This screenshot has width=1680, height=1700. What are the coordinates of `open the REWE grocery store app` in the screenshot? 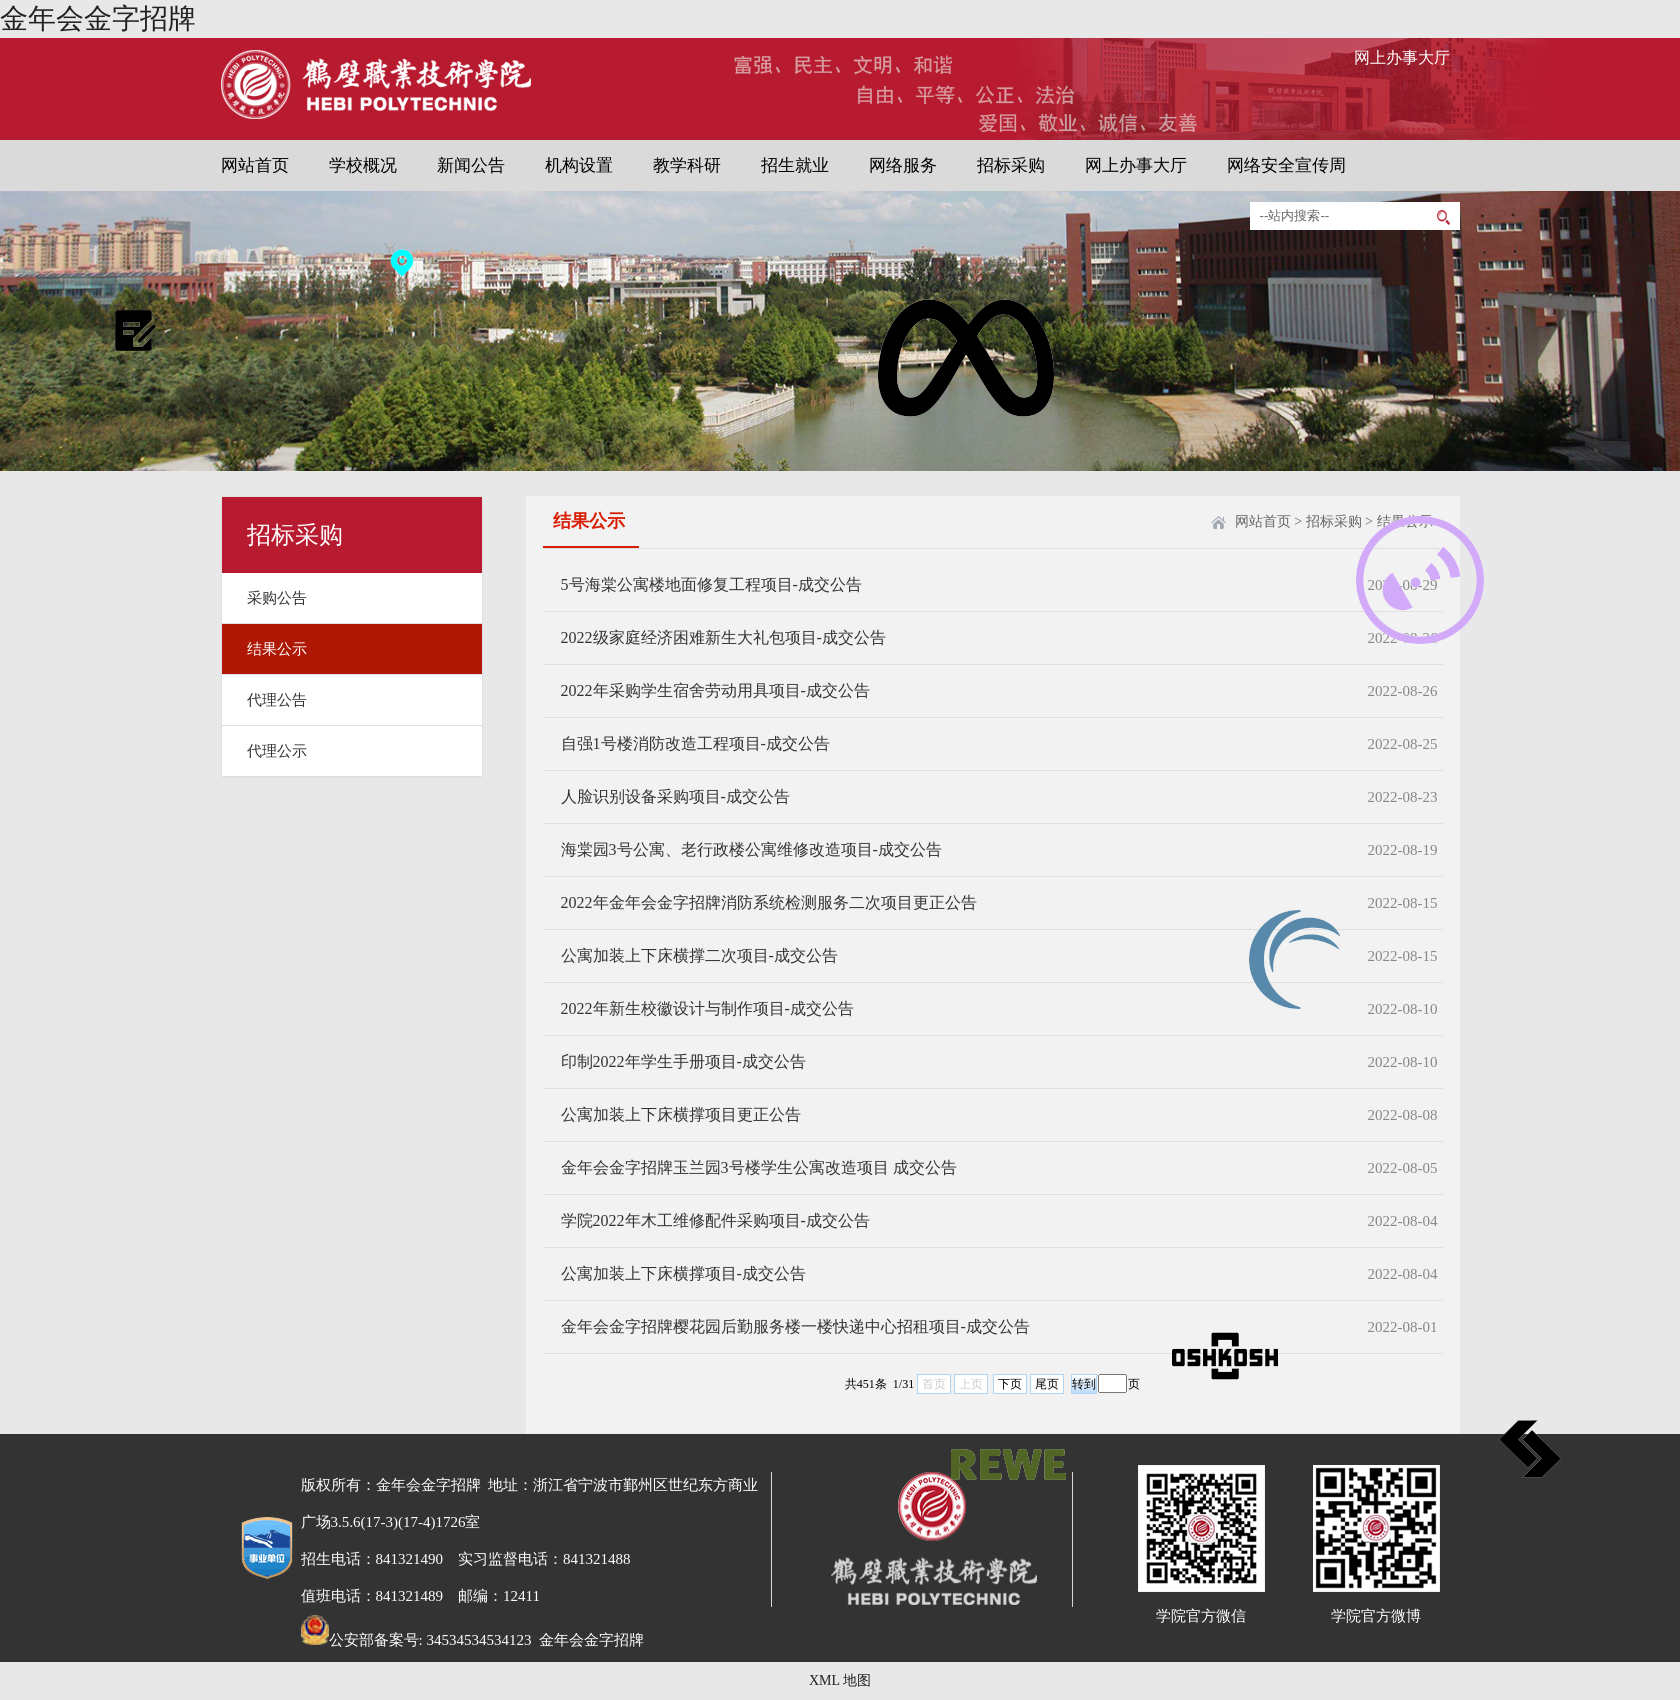 It's located at (1008, 1464).